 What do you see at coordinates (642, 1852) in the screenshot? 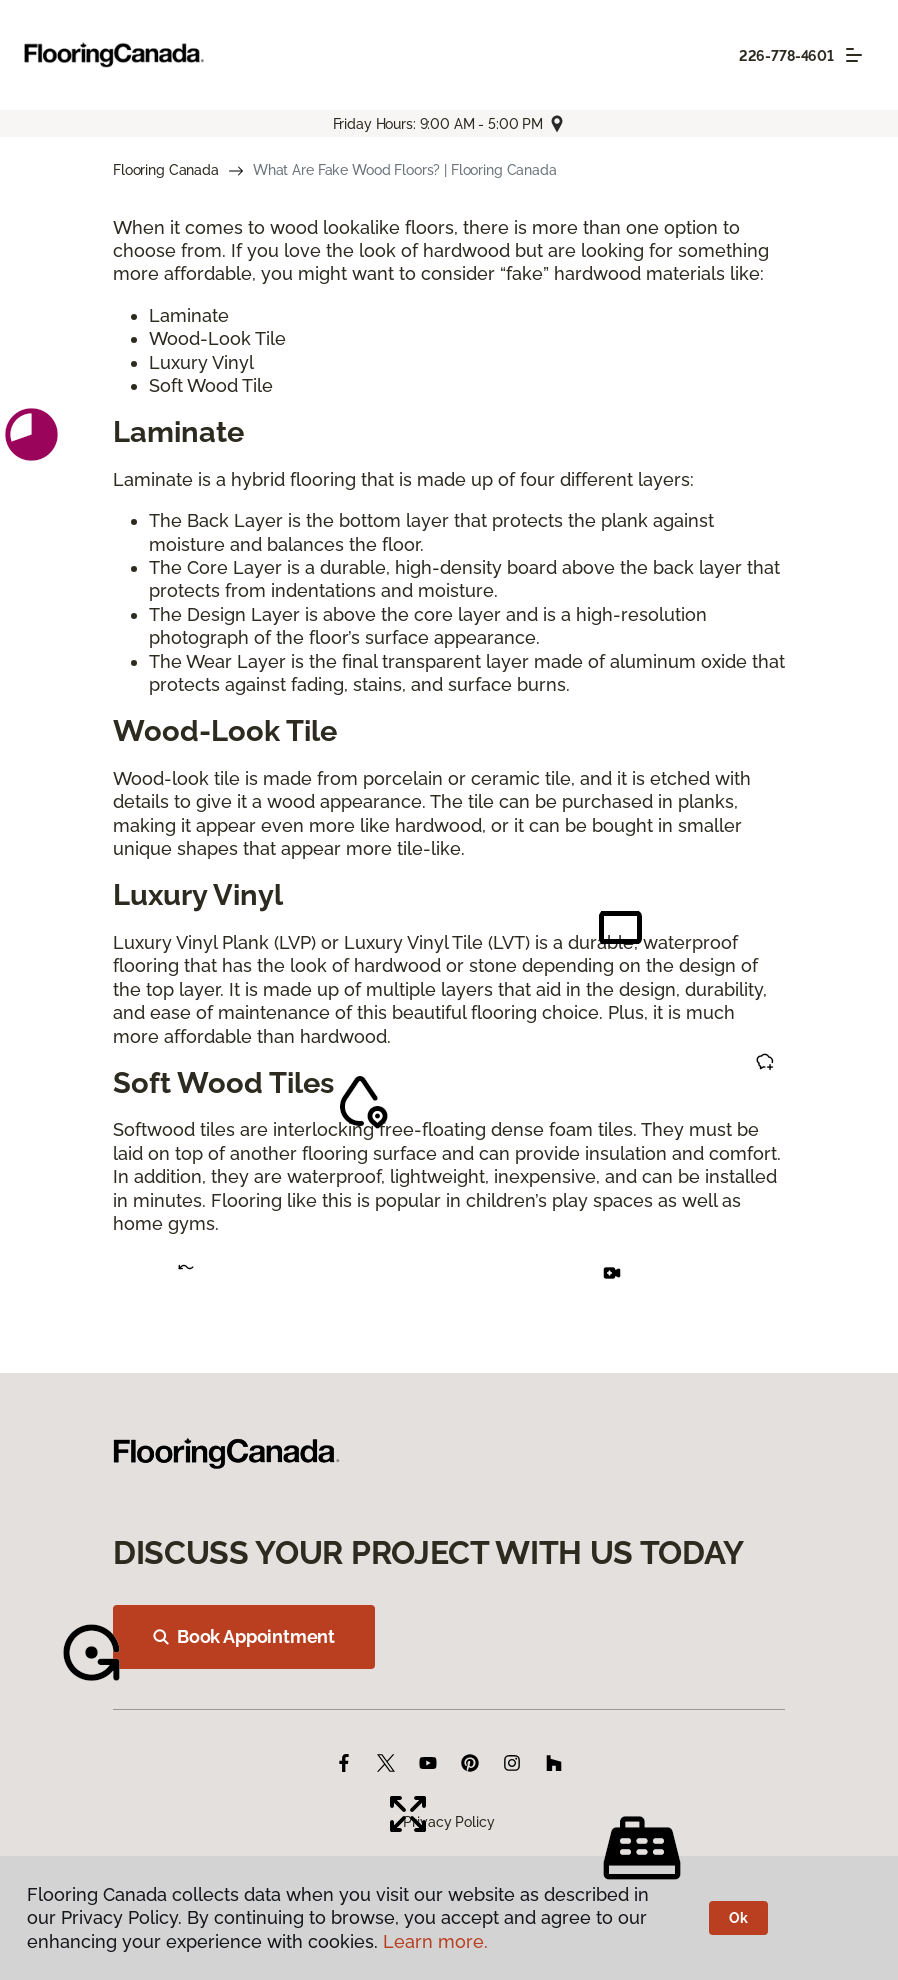
I see `access point of sale system` at bounding box center [642, 1852].